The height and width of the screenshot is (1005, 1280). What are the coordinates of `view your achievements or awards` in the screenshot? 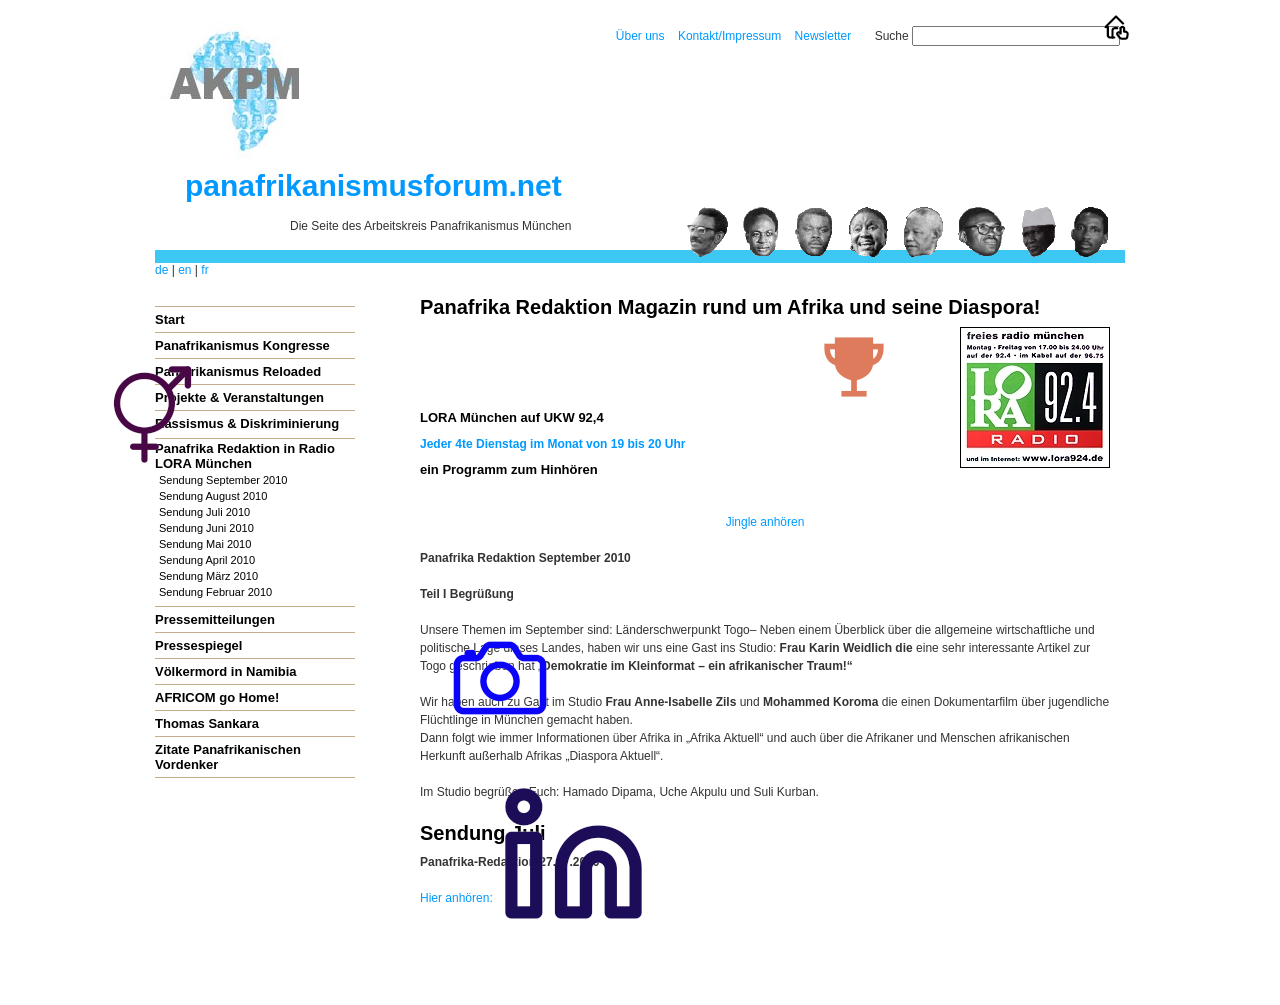 It's located at (854, 367).